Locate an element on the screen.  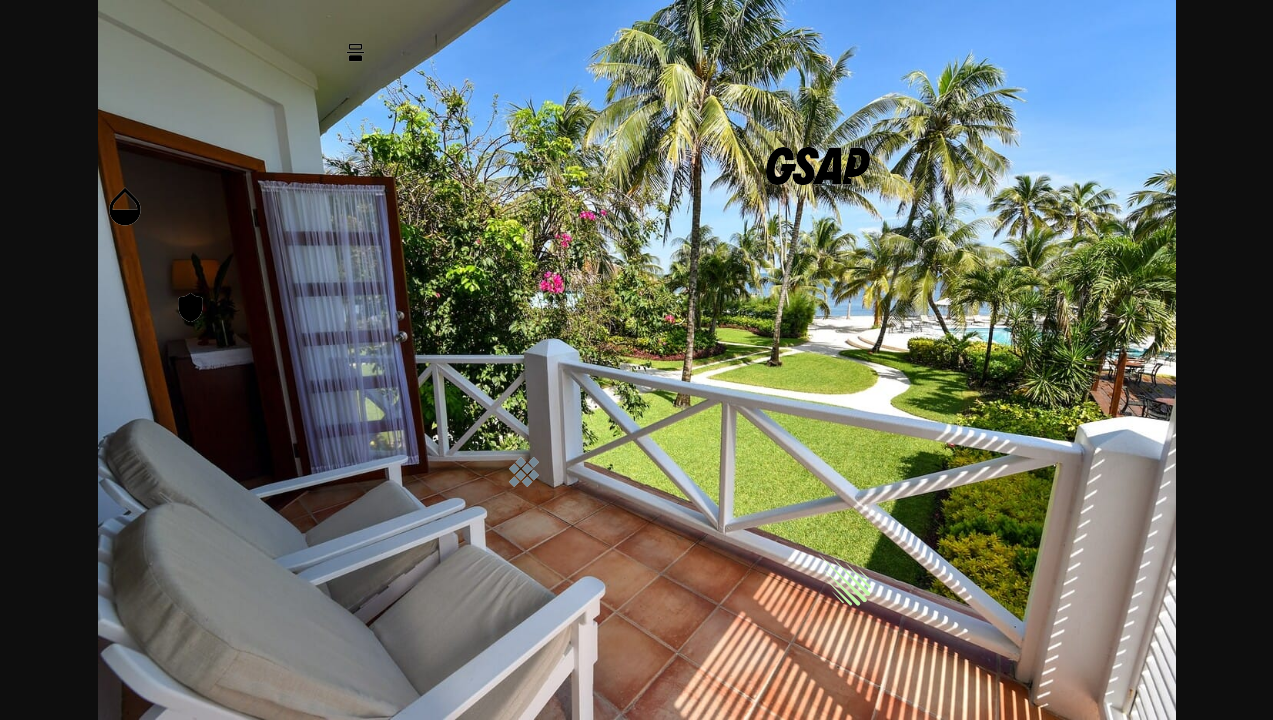
GSAP (GreenSock Animation Platform) brand logo is located at coordinates (818, 166).